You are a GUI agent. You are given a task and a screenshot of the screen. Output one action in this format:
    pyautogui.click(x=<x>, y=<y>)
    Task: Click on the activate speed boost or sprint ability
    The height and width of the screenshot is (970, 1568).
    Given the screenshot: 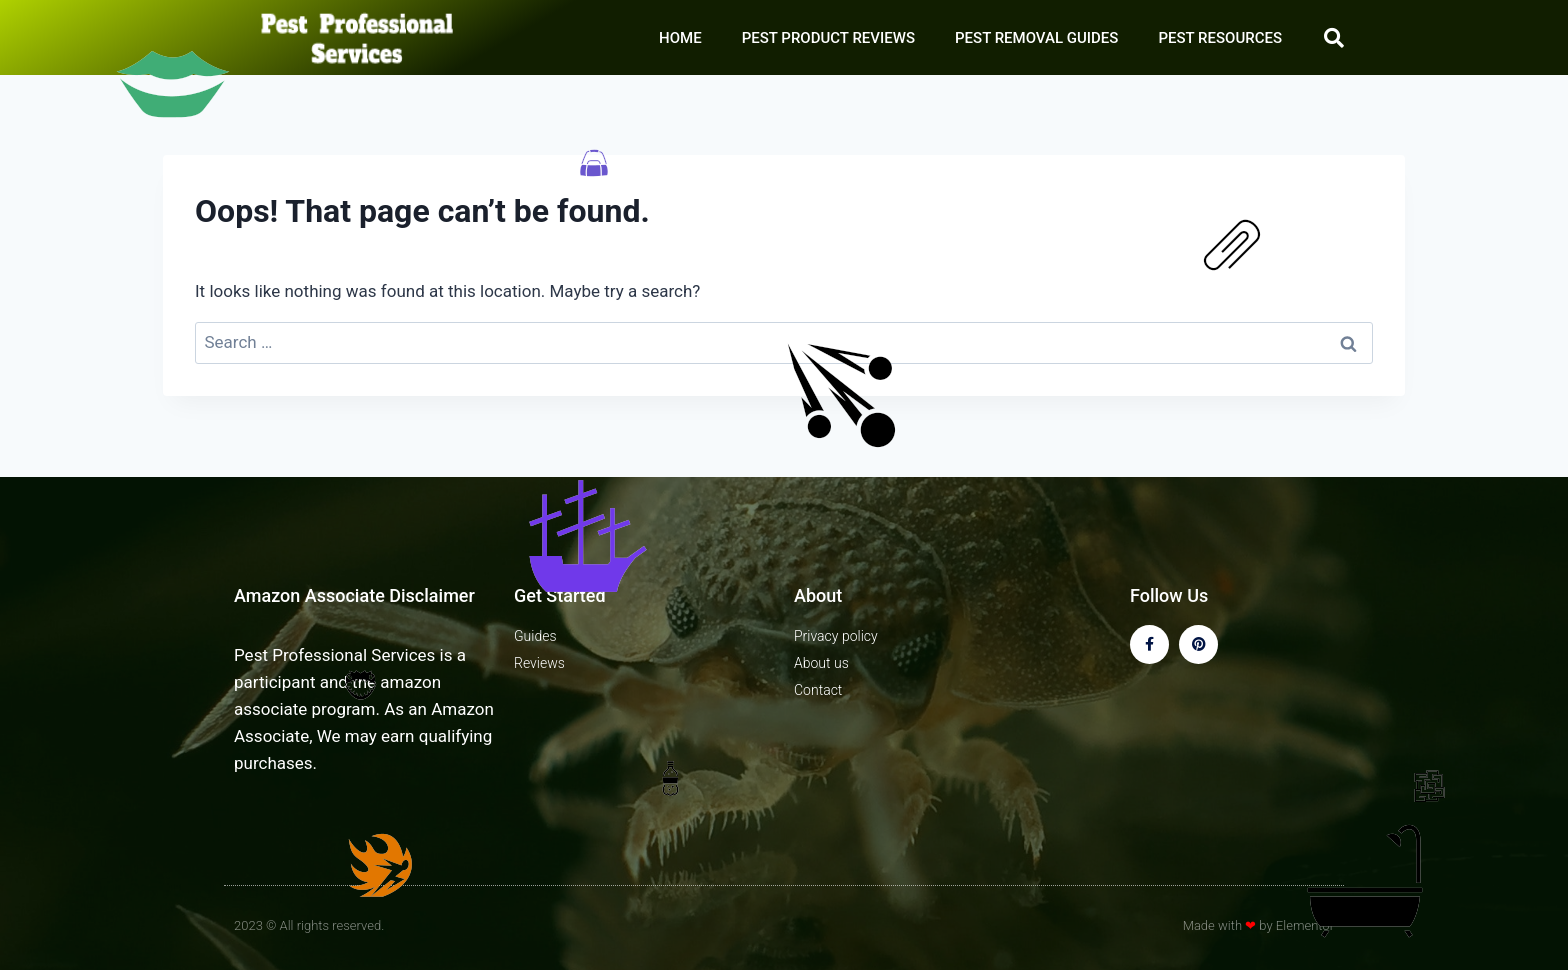 What is the action you would take?
    pyautogui.click(x=380, y=865)
    